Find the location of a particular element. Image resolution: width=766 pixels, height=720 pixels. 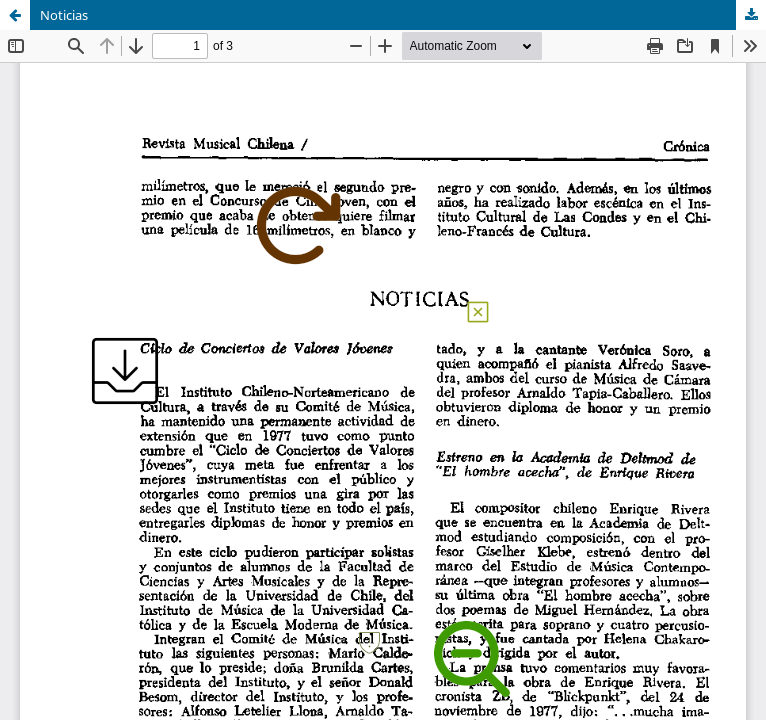

download file to inbox or tray is located at coordinates (125, 371).